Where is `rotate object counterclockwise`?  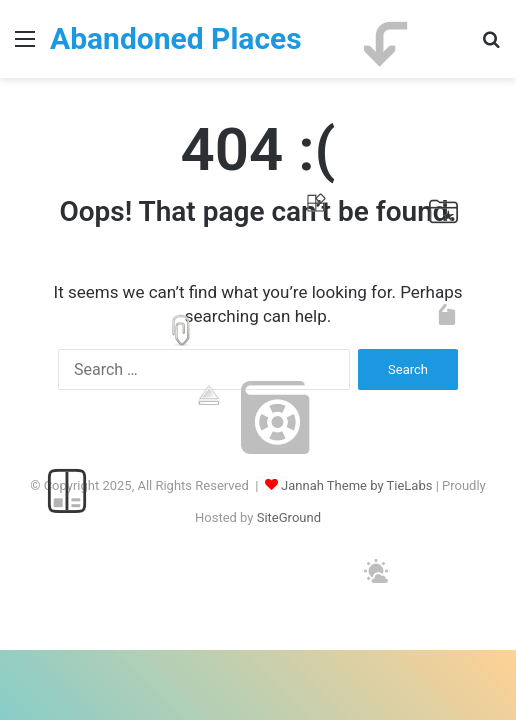 rotate object counterclockwise is located at coordinates (387, 41).